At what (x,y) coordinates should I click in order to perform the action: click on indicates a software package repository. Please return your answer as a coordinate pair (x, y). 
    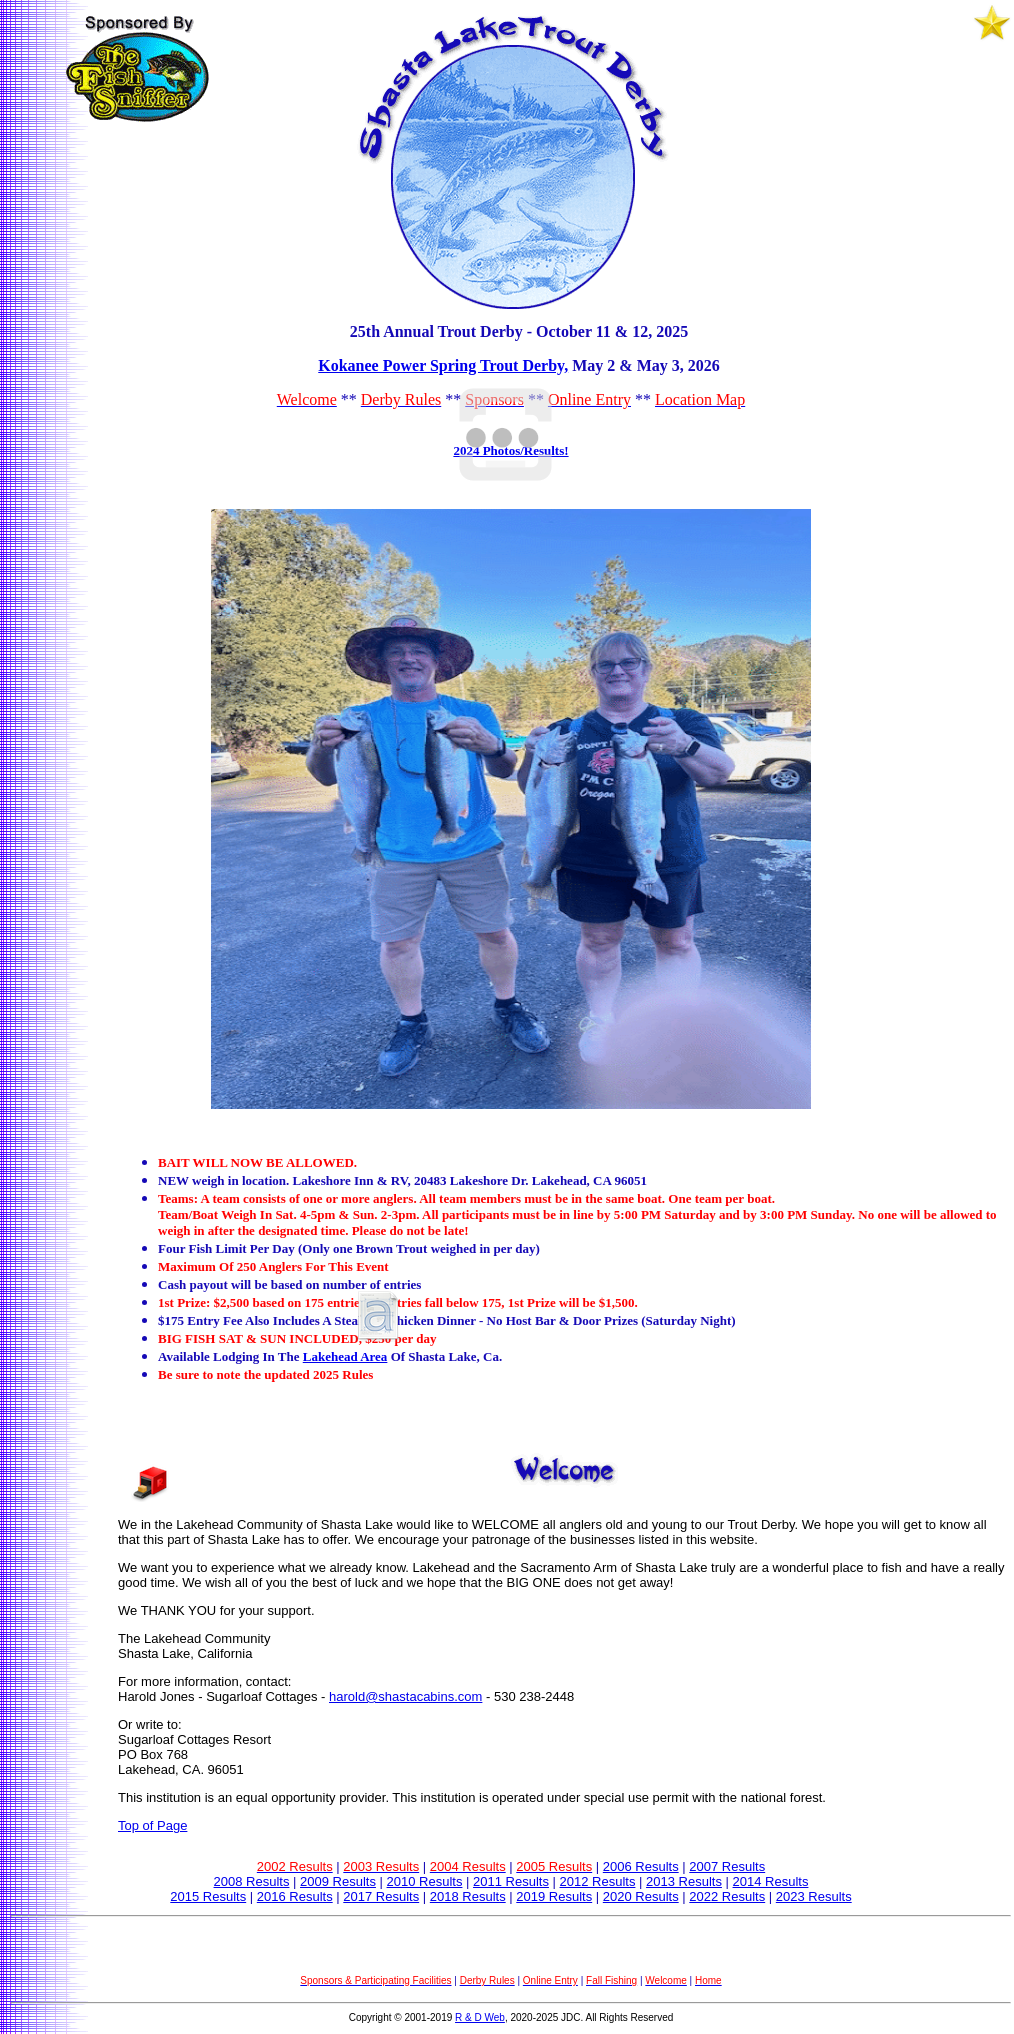
    Looking at the image, I should click on (150, 1483).